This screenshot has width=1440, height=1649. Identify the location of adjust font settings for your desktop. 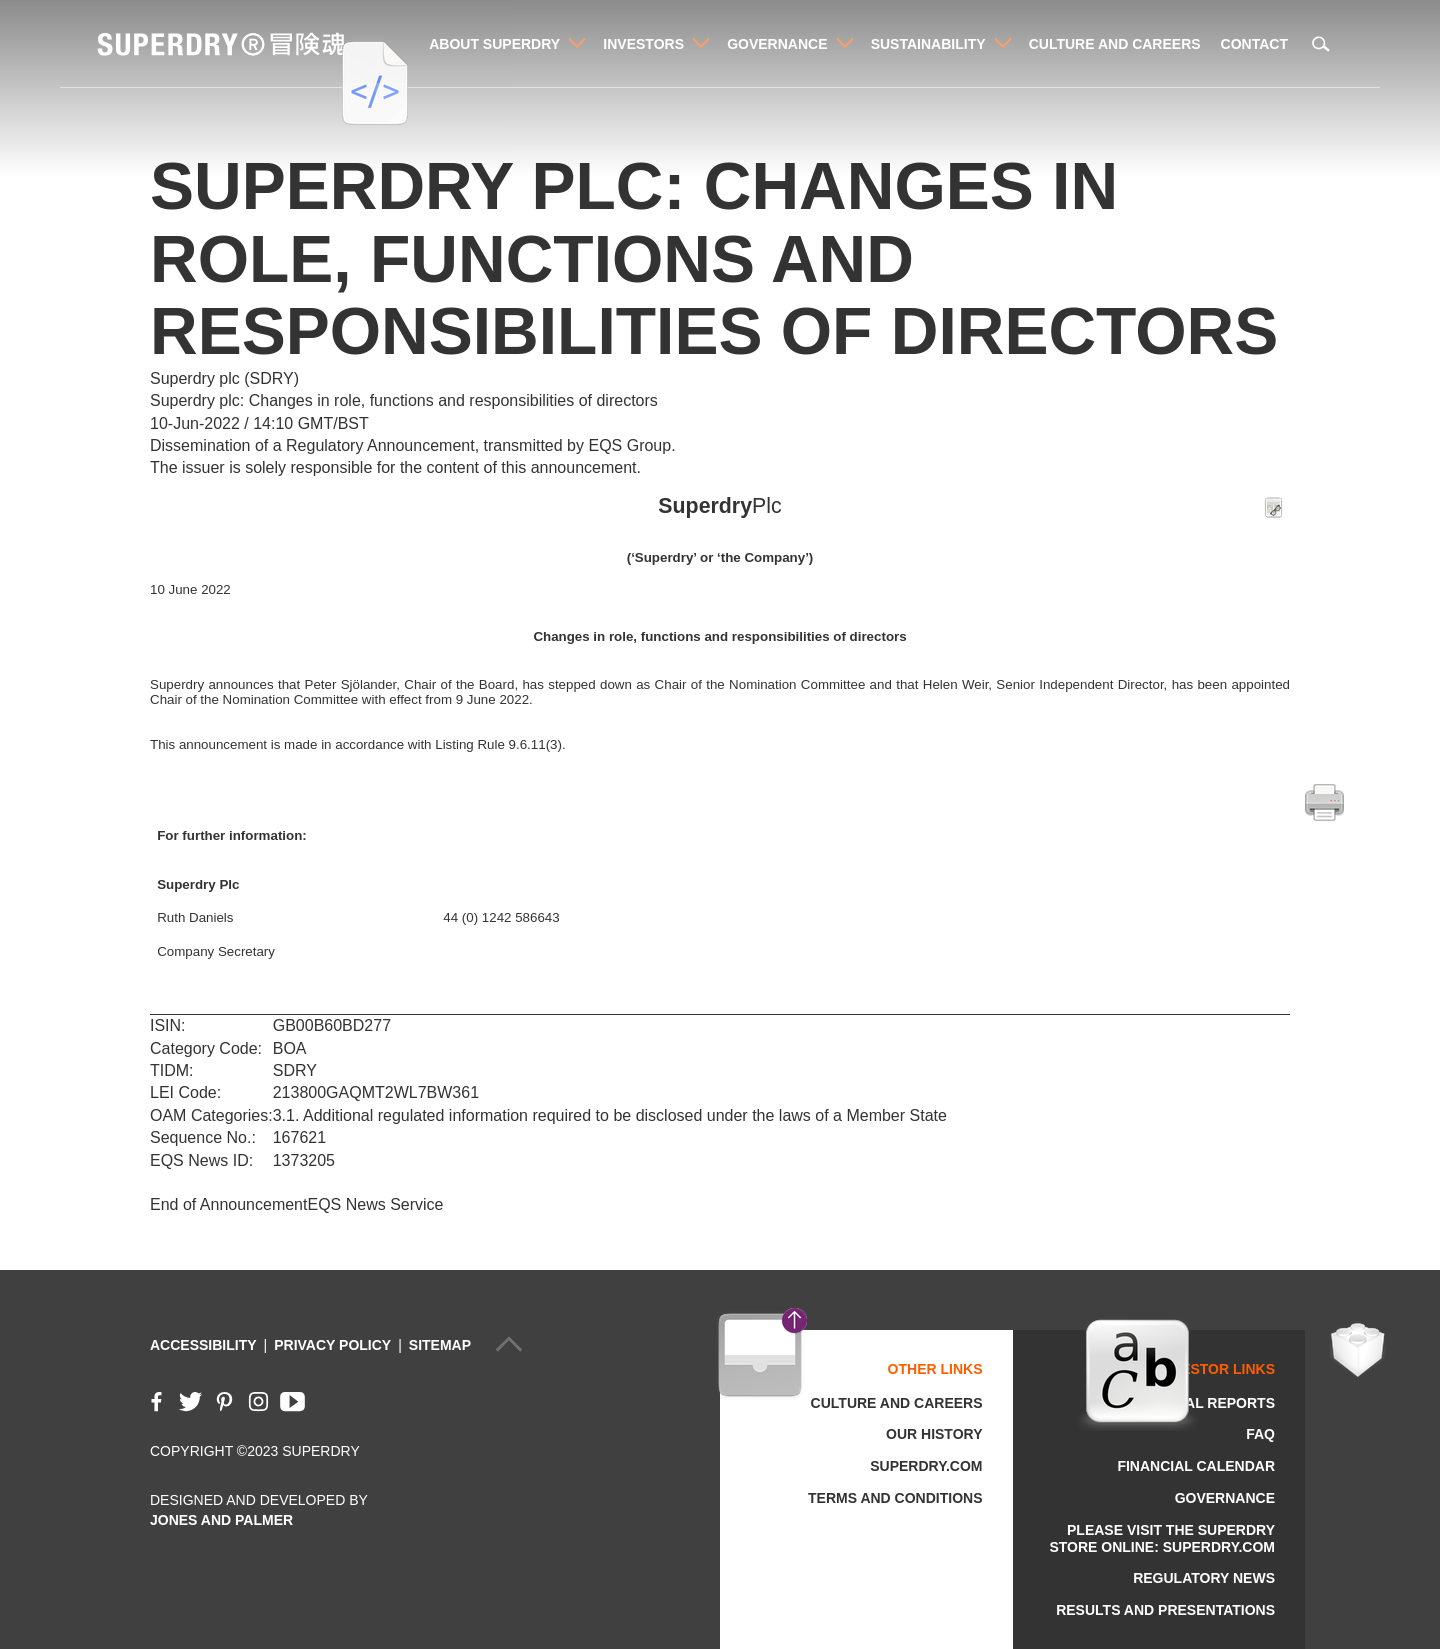
(1137, 1370).